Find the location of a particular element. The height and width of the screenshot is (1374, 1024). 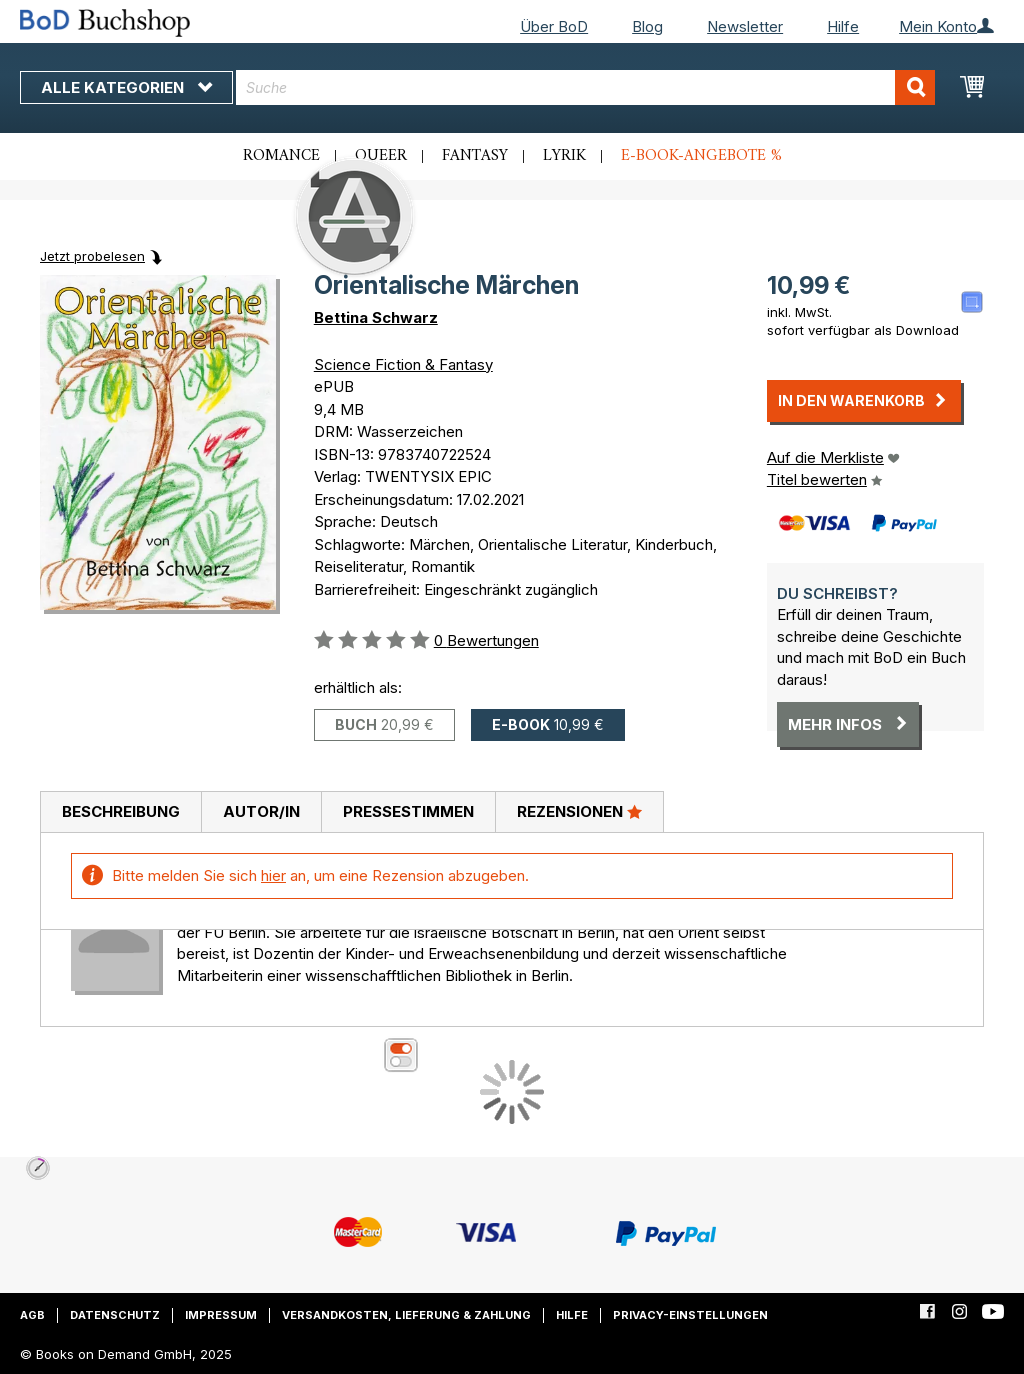

take a screenshot is located at coordinates (972, 302).